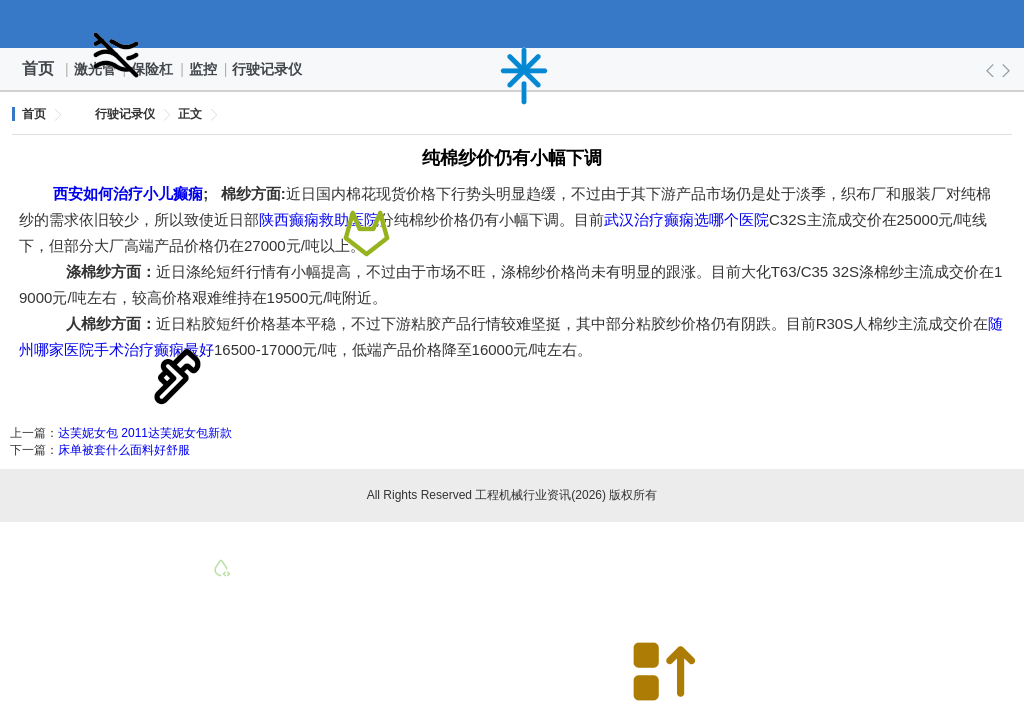  Describe the element at coordinates (662, 671) in the screenshot. I see `sort items in ascending order` at that location.